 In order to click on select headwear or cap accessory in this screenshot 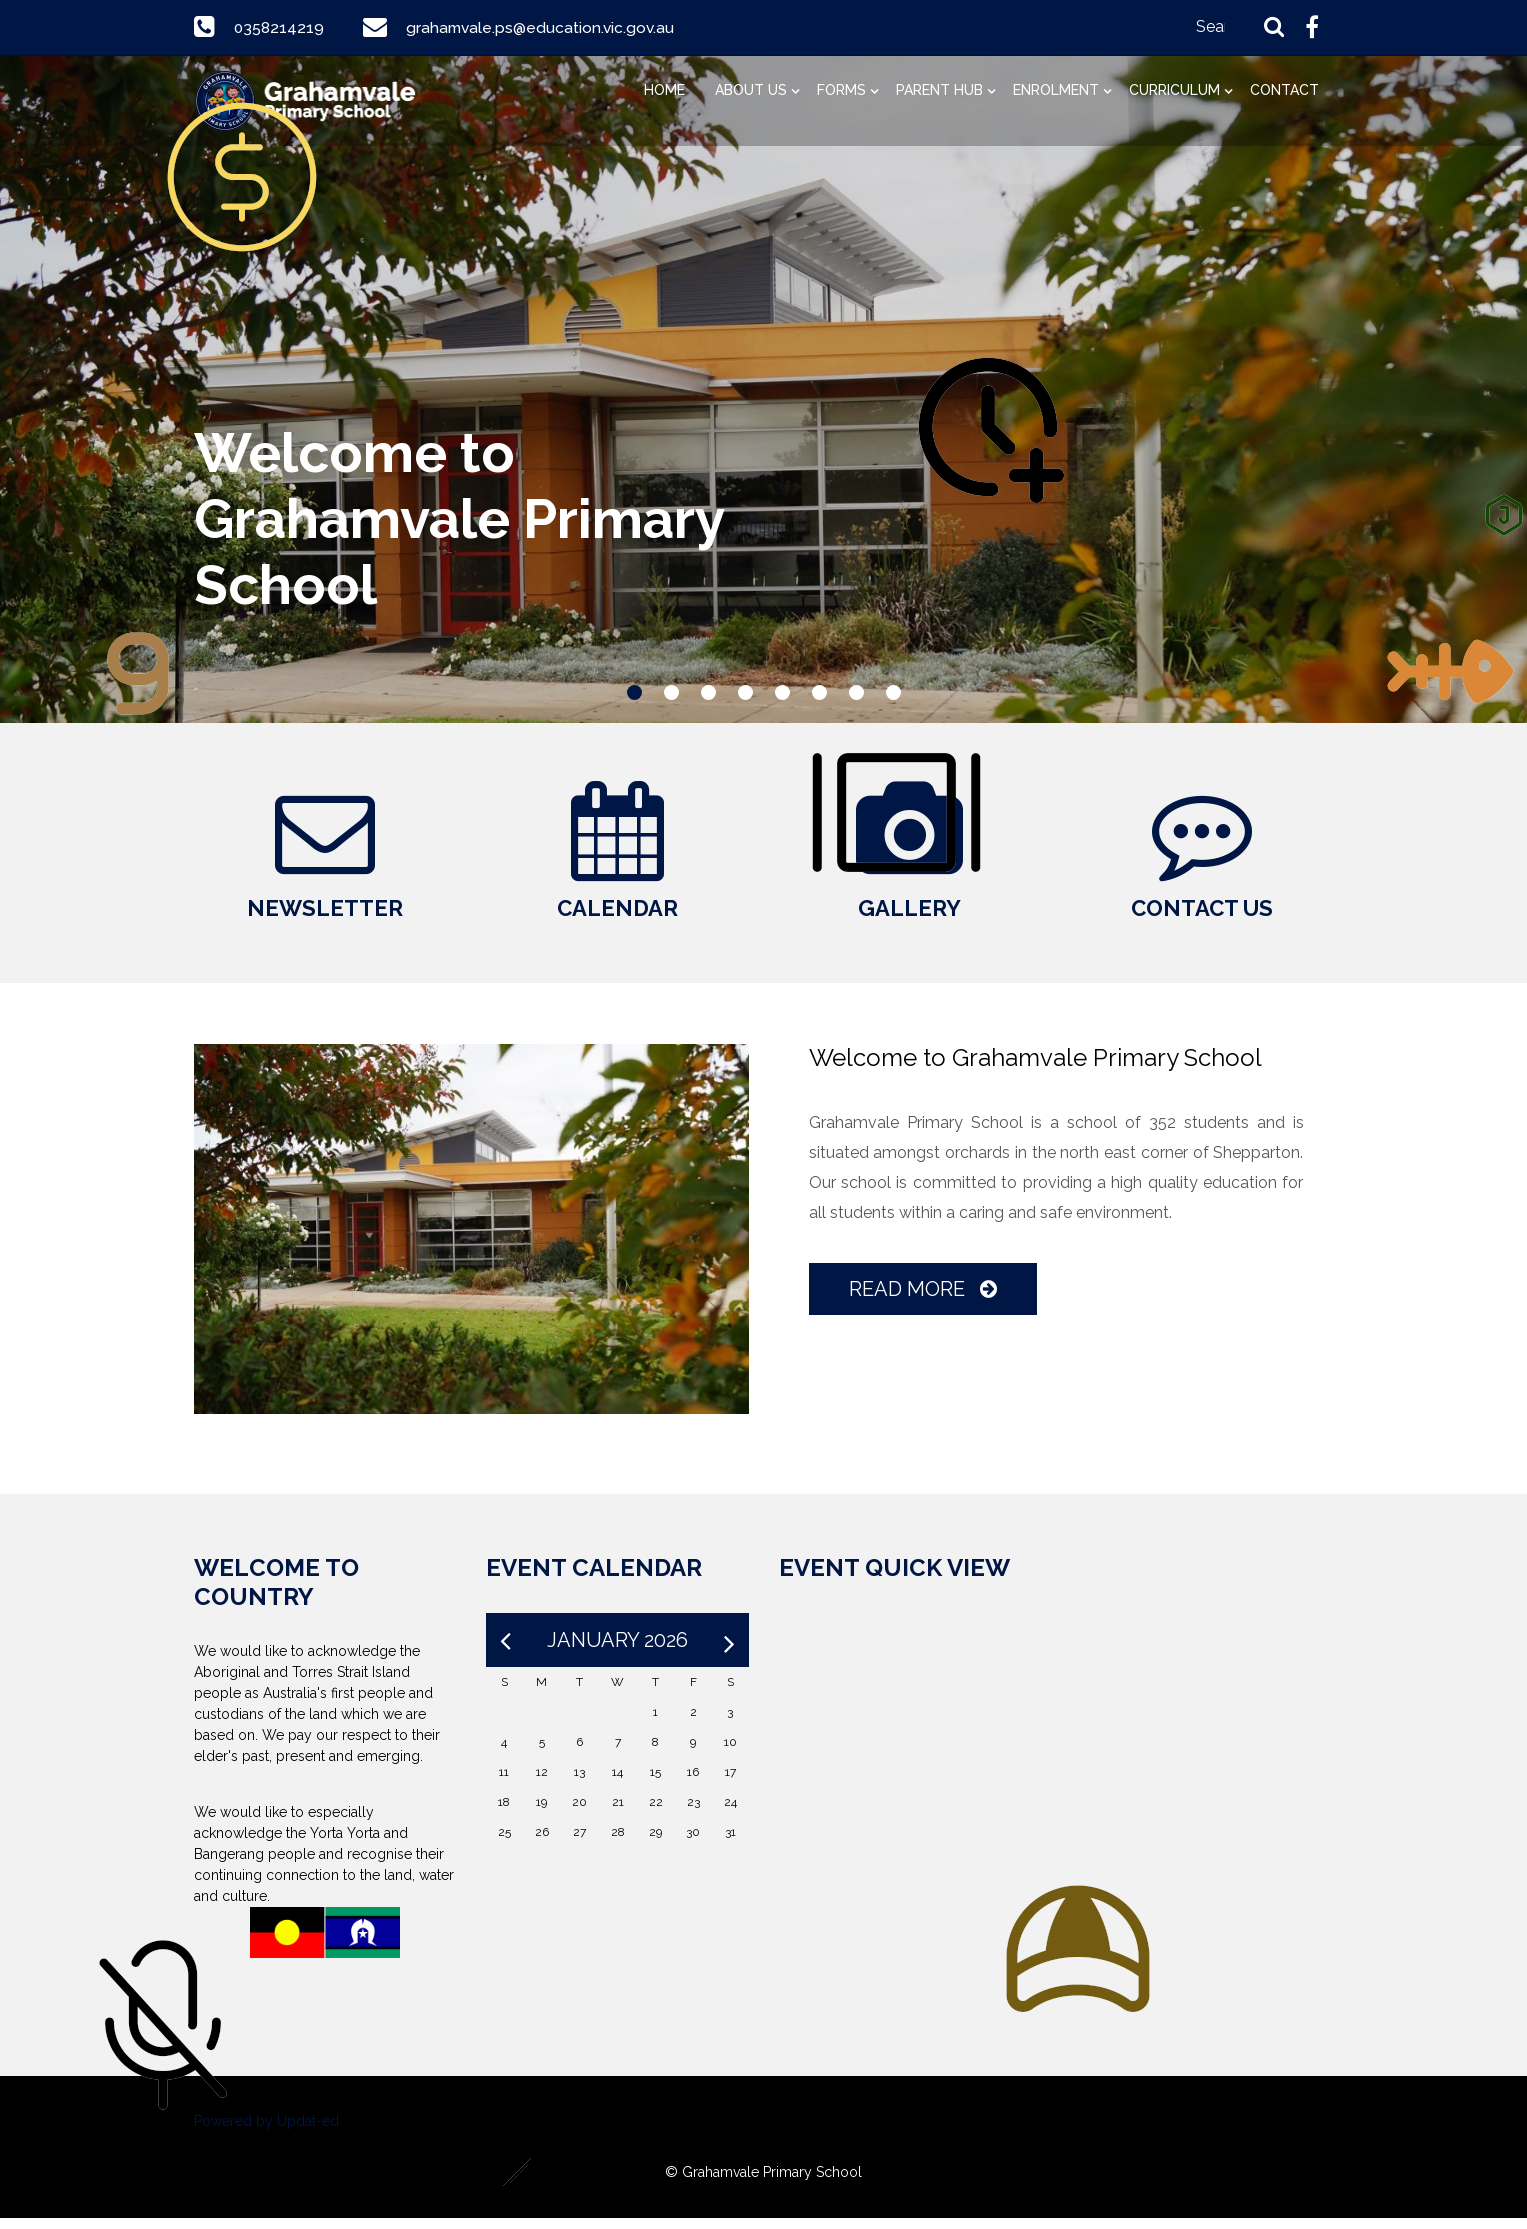, I will do `click(1078, 1957)`.